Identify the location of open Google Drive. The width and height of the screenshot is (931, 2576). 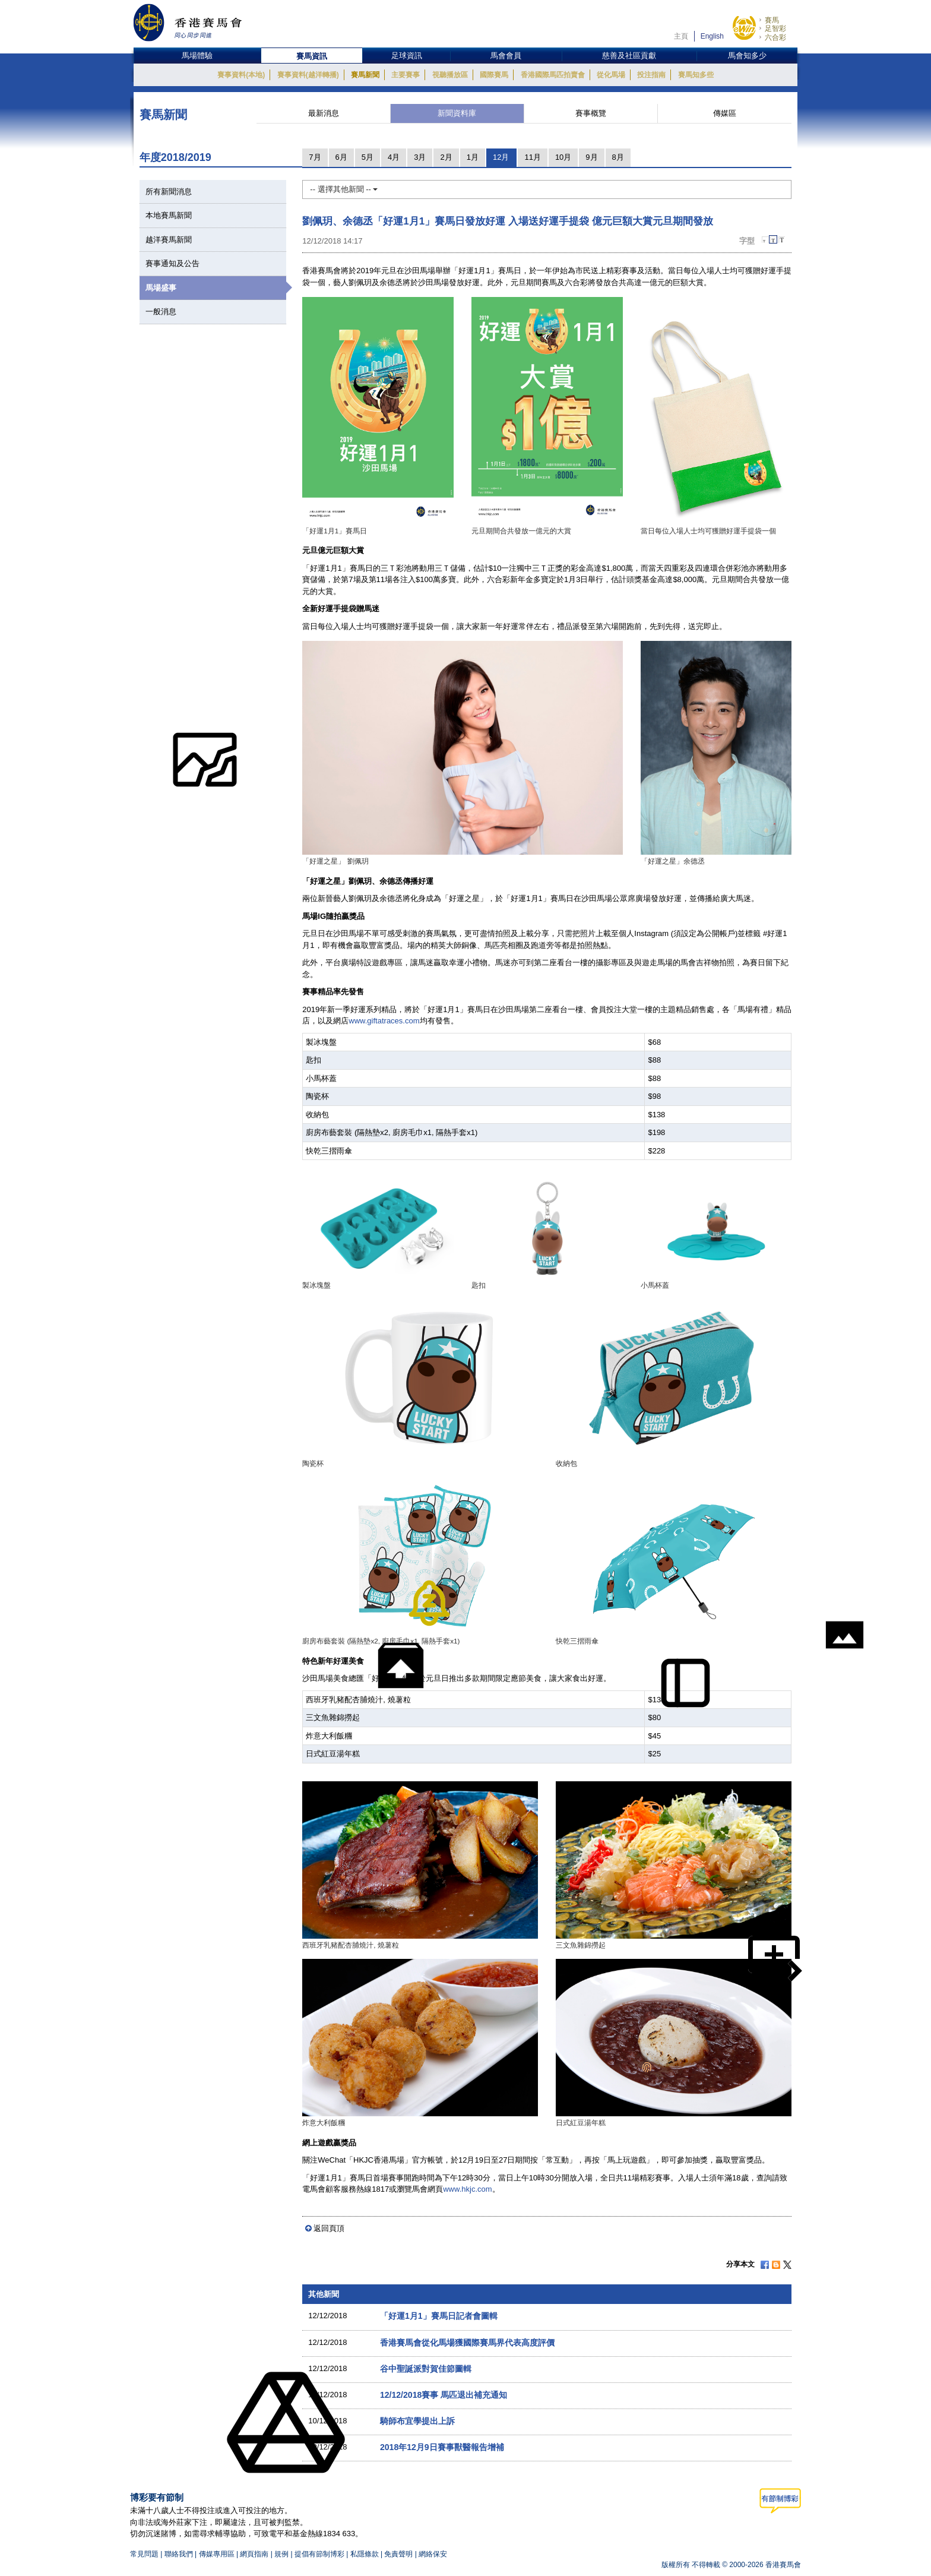
(286, 2426).